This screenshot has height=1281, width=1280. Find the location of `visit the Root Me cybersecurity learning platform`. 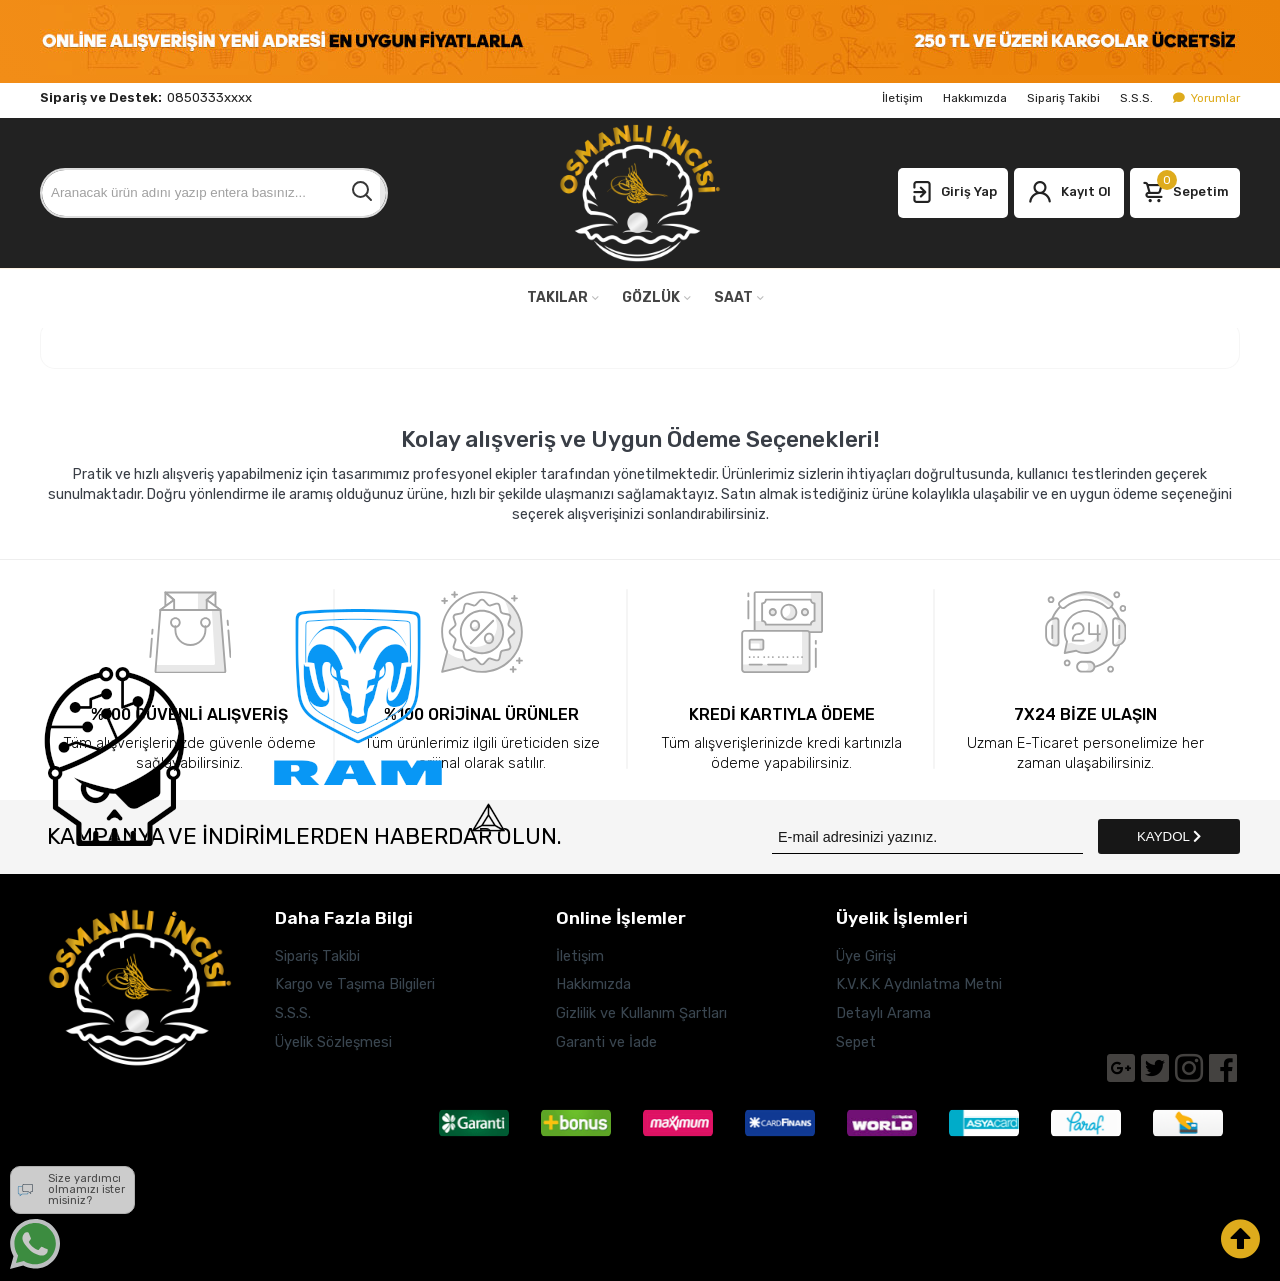

visit the Root Me cybersecurity learning platform is located at coordinates (114, 756).